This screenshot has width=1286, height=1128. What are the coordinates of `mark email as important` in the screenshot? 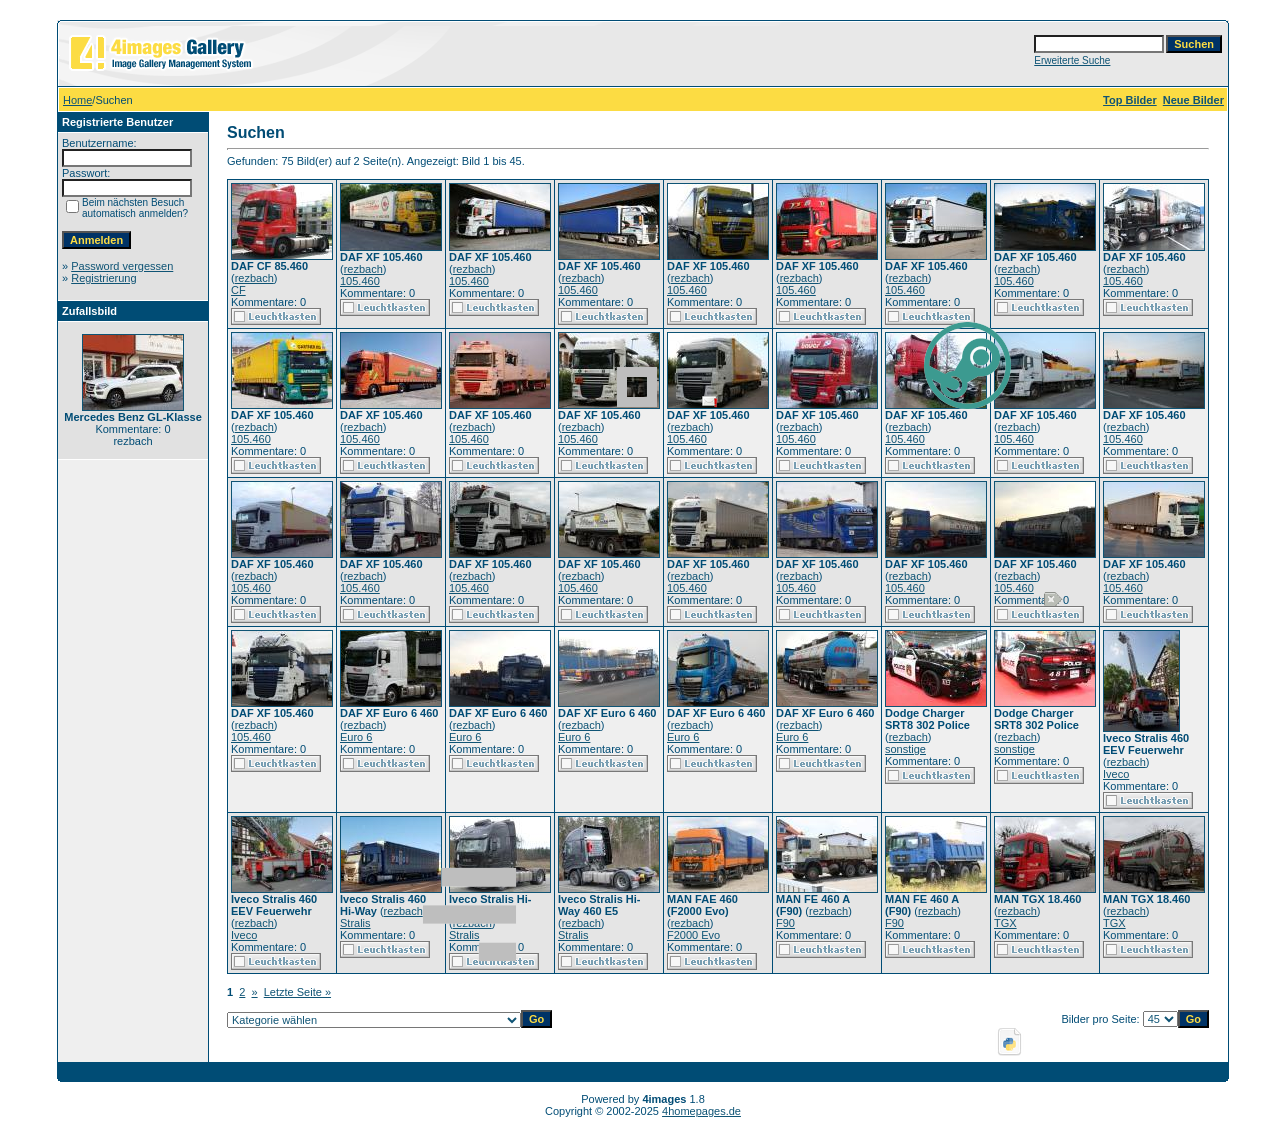 It's located at (709, 401).